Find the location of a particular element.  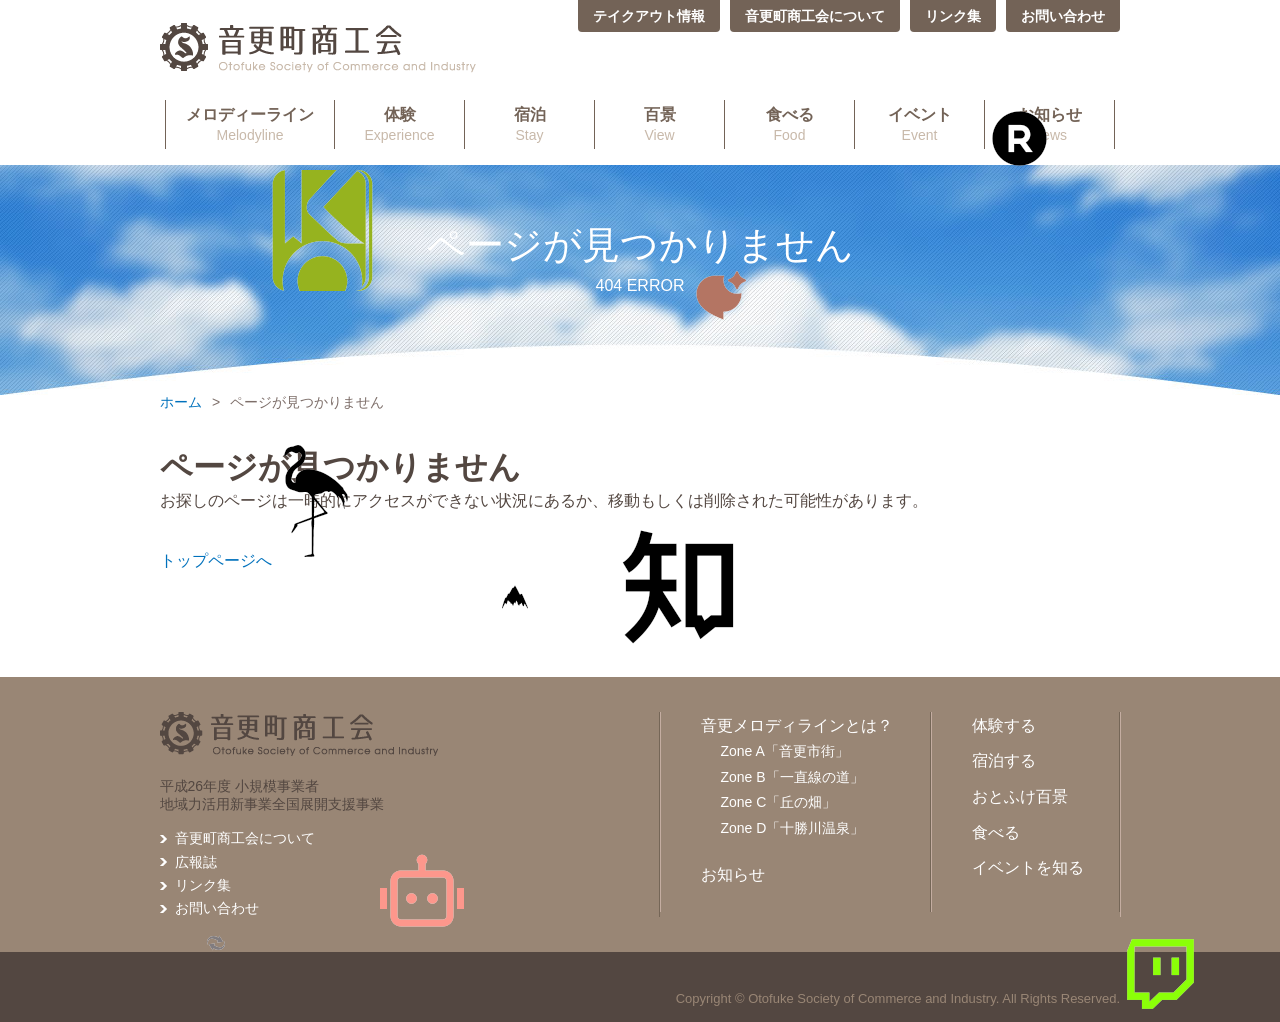

kashflow accounting software logo is located at coordinates (216, 943).